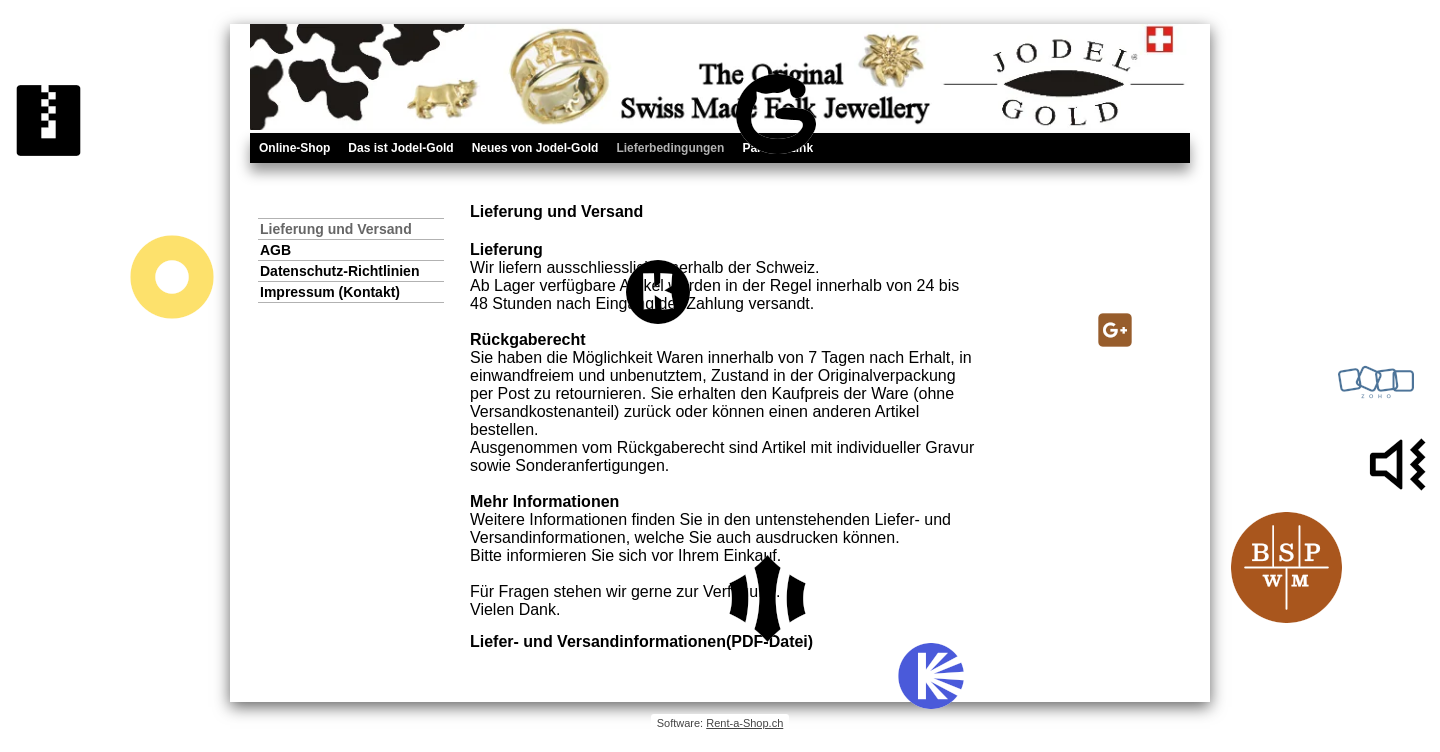 This screenshot has height=752, width=1440. I want to click on open GitCode application, so click(776, 114).